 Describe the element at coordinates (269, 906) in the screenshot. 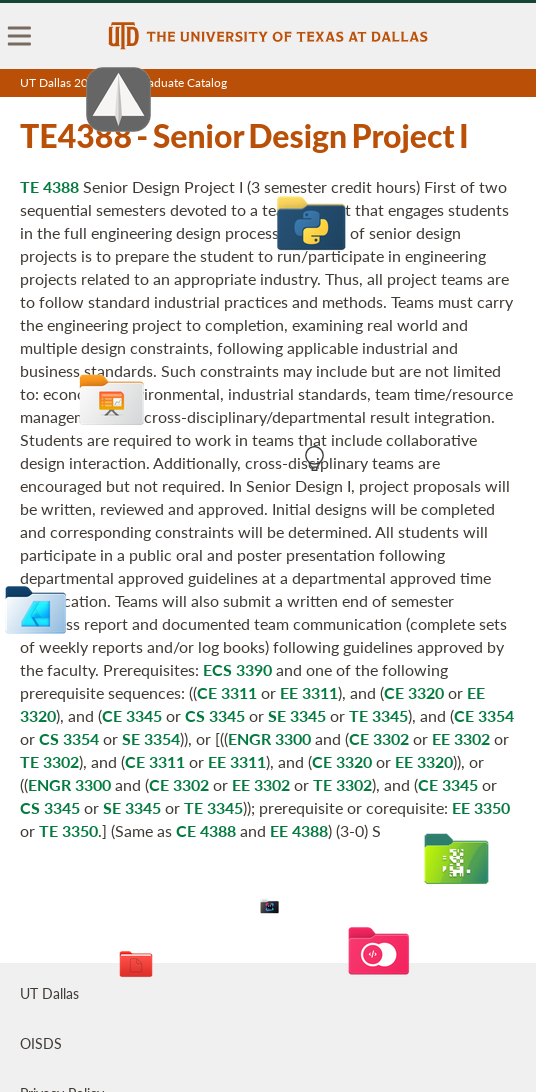

I see `open YouTrack project folder` at that location.